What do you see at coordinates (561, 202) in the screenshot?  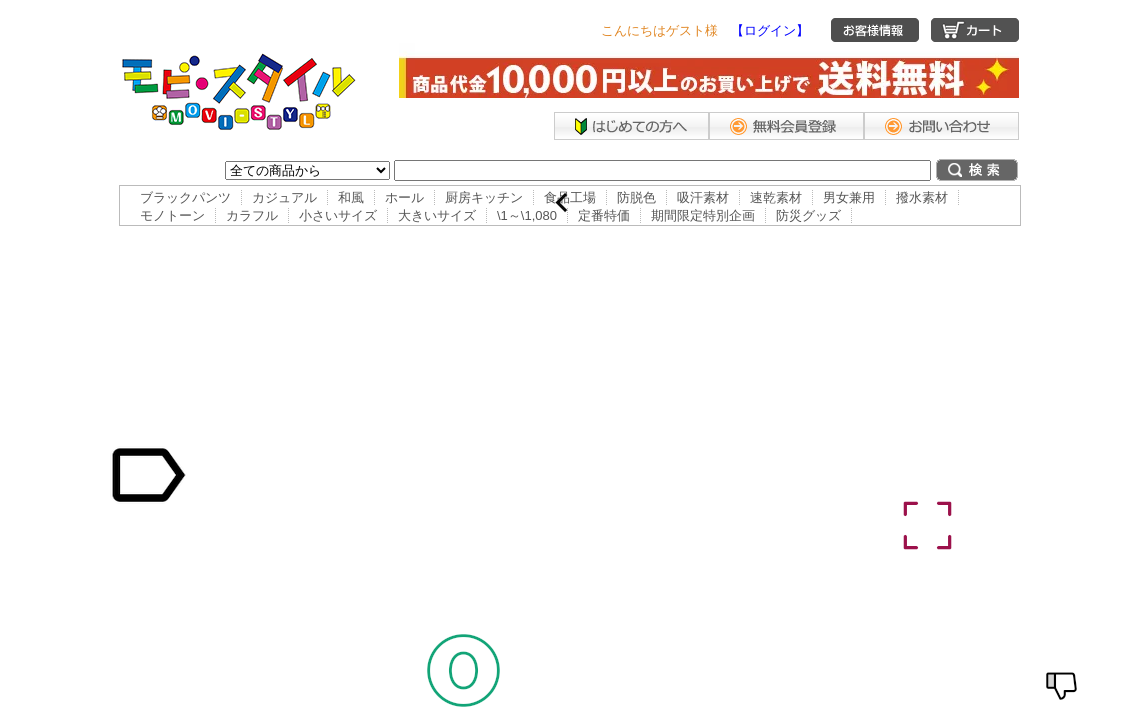 I see `go back to the previous screen` at bounding box center [561, 202].